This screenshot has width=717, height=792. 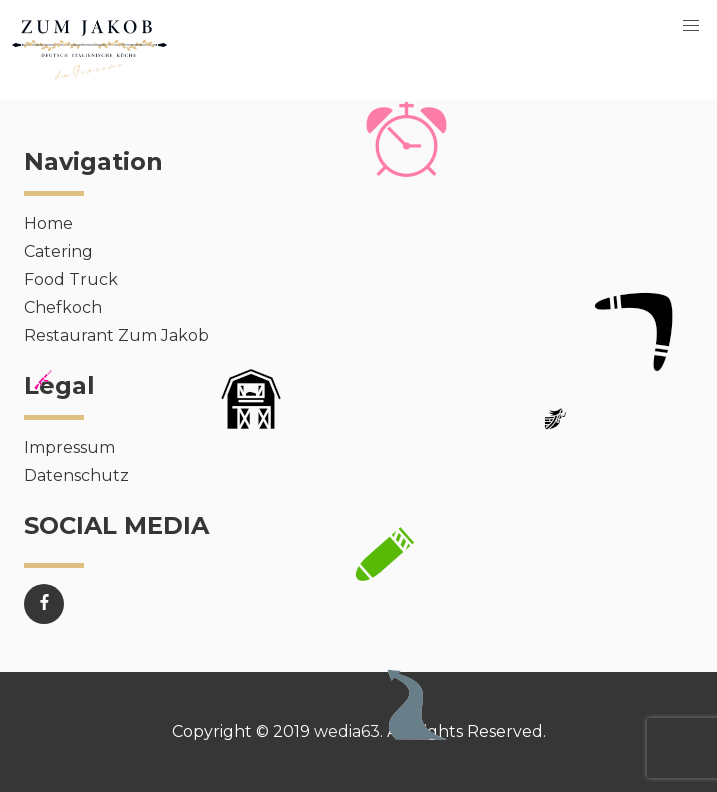 I want to click on boomerang weapon or tool in a game inventory, so click(x=633, y=331).